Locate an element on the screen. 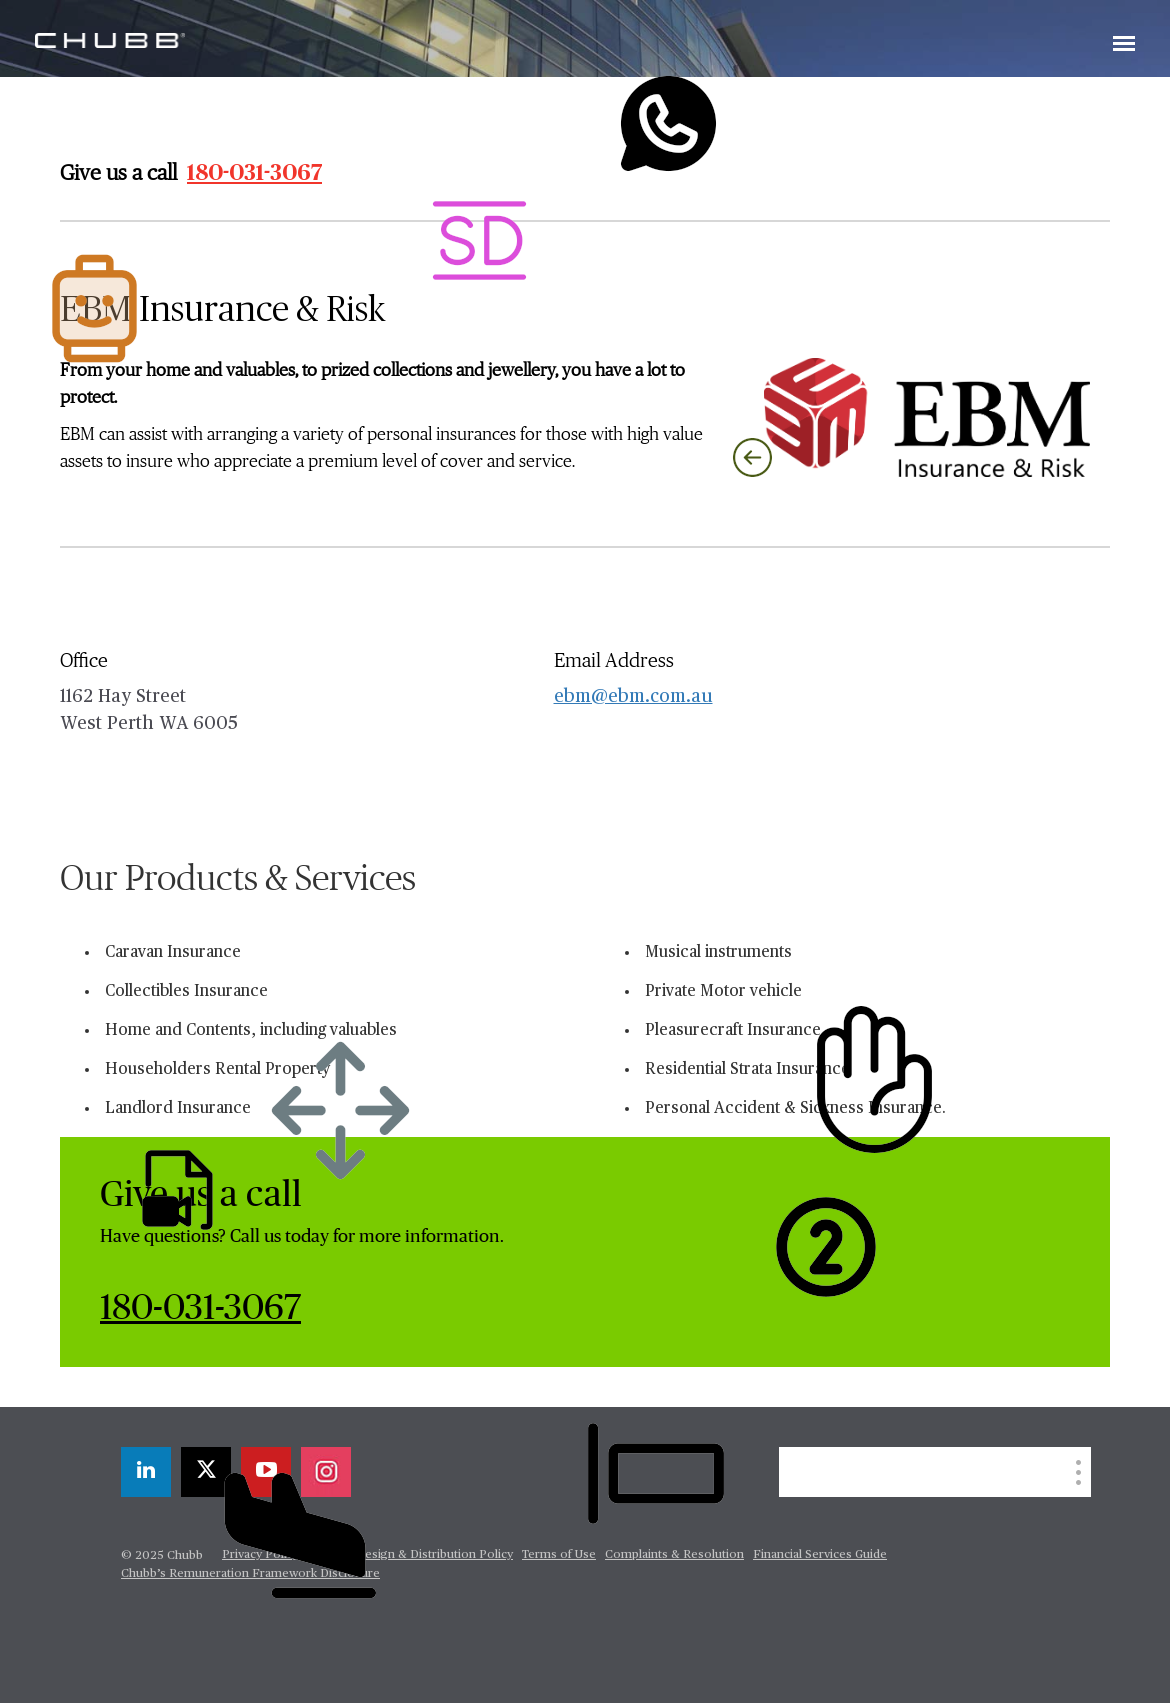 This screenshot has height=1703, width=1170. stop or pause an action is located at coordinates (874, 1079).